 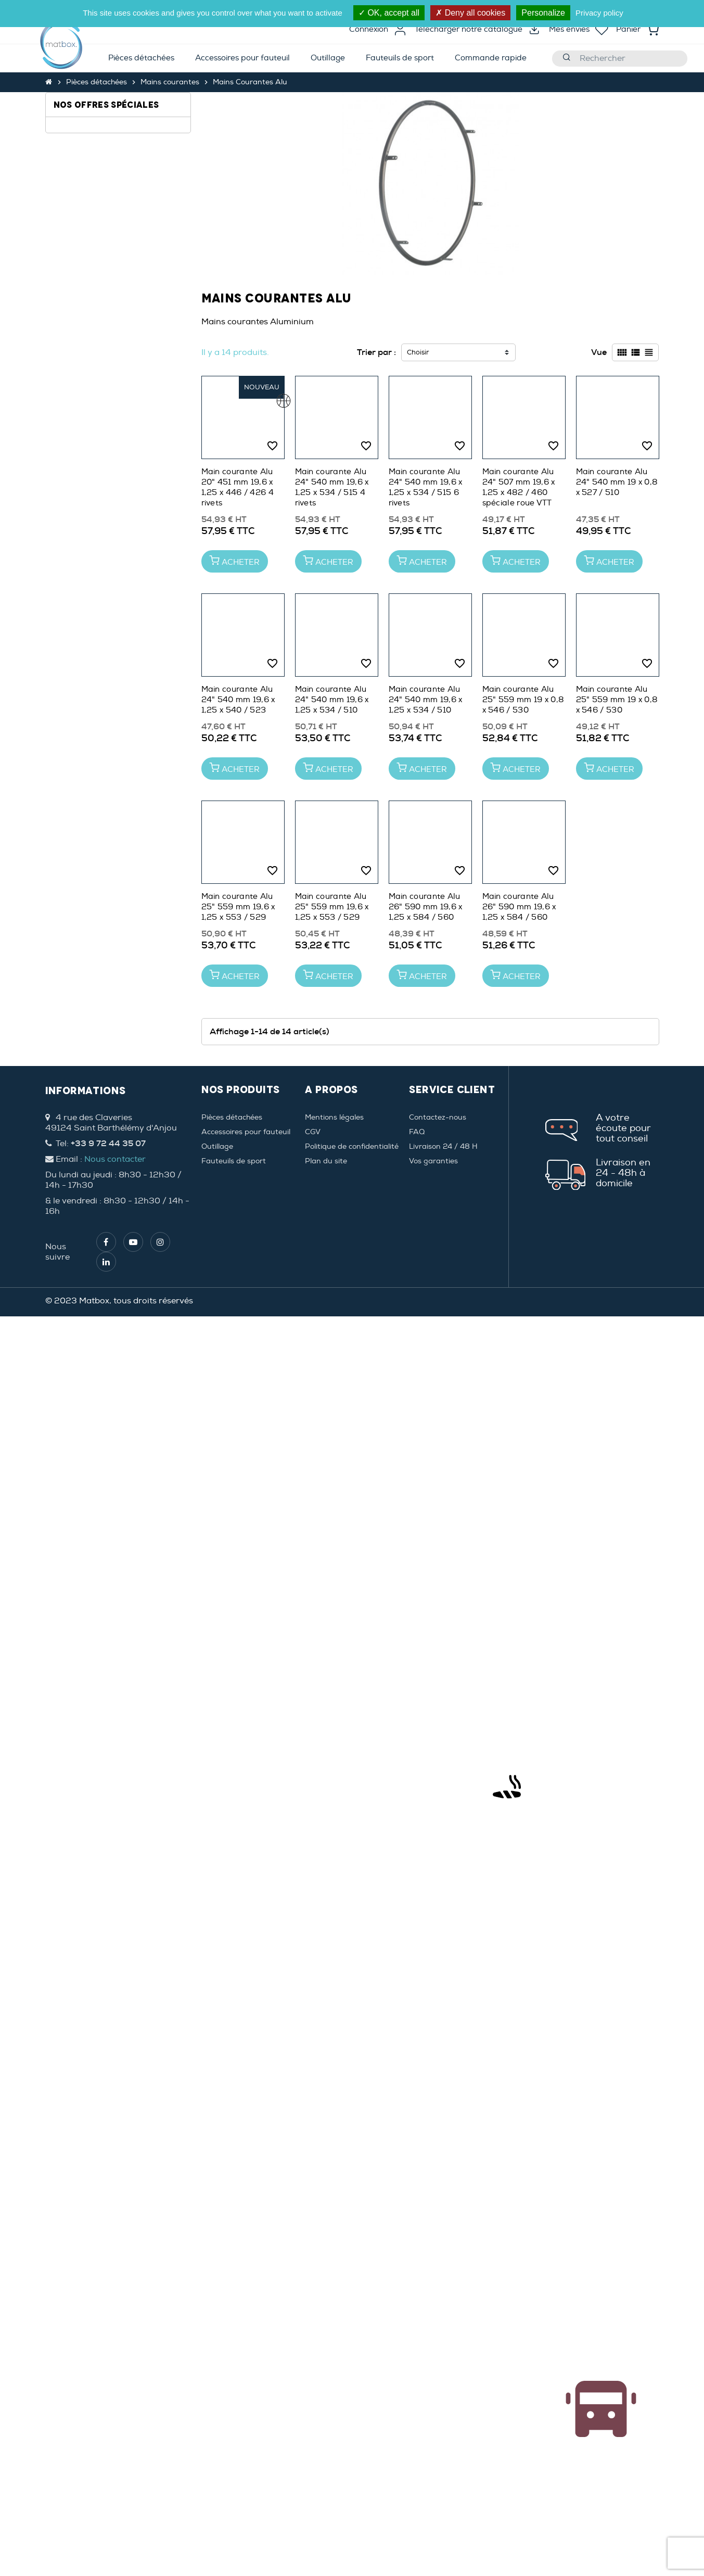 What do you see at coordinates (601, 2409) in the screenshot?
I see `view public transit options` at bounding box center [601, 2409].